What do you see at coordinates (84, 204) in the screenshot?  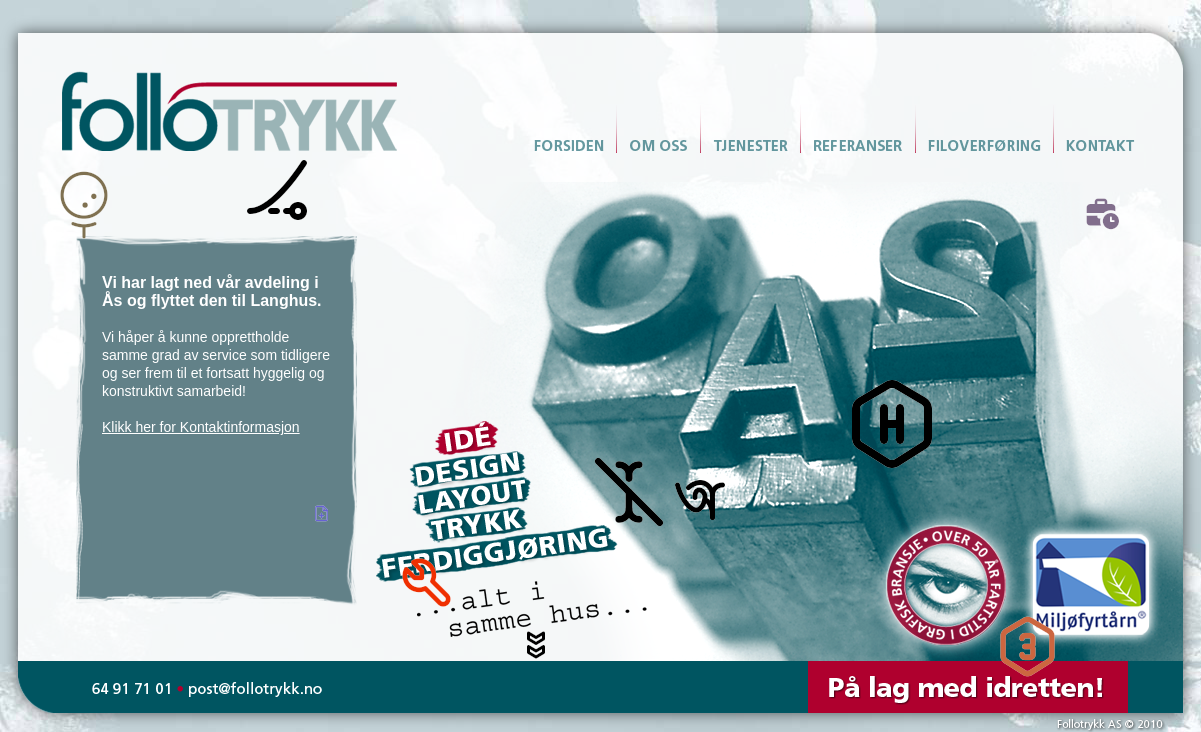 I see `access golf-related features or content` at bounding box center [84, 204].